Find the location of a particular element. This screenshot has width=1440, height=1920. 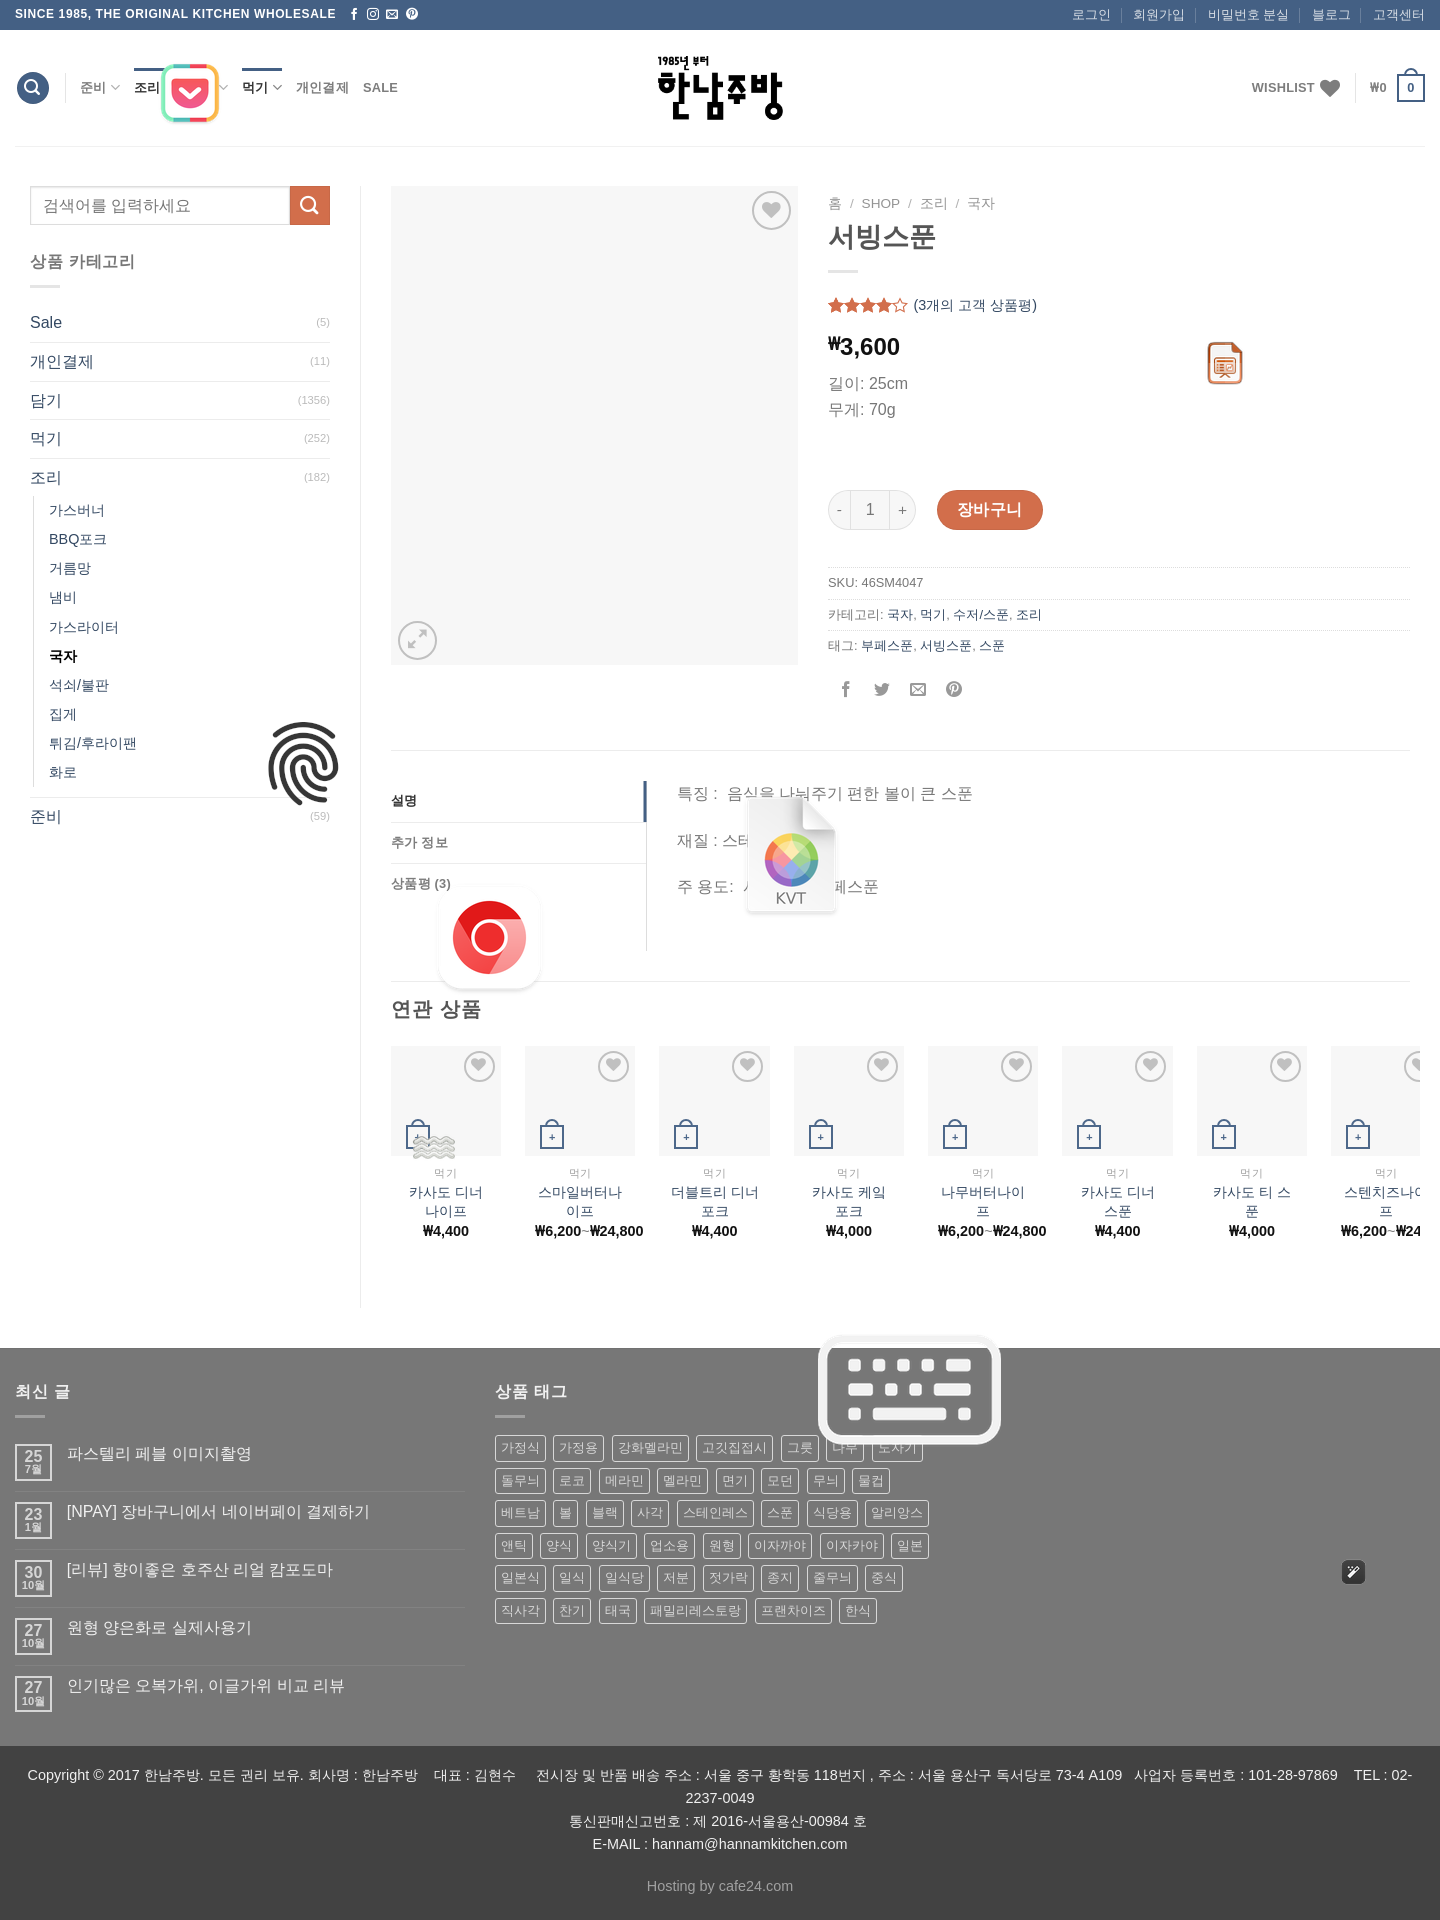

indicates foggy weather conditions is located at coordinates (434, 1146).